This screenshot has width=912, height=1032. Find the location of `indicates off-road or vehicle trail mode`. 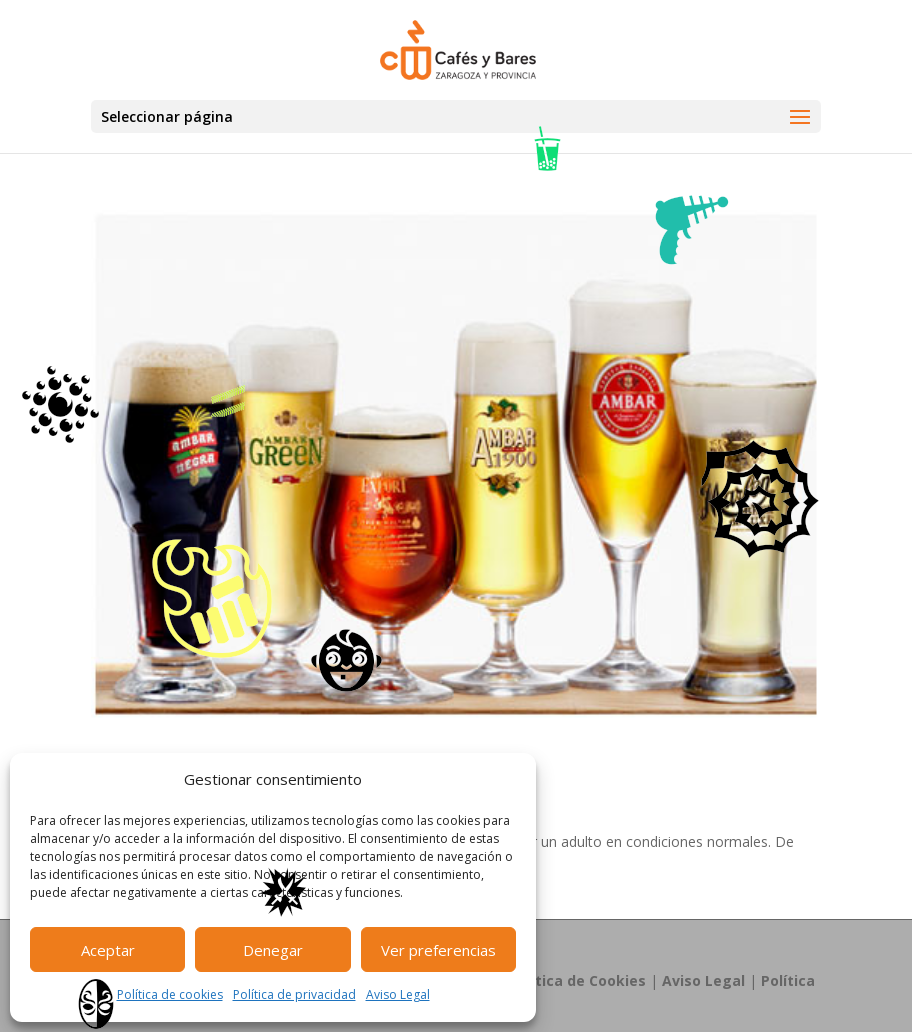

indicates off-road or vehicle trail mode is located at coordinates (228, 400).